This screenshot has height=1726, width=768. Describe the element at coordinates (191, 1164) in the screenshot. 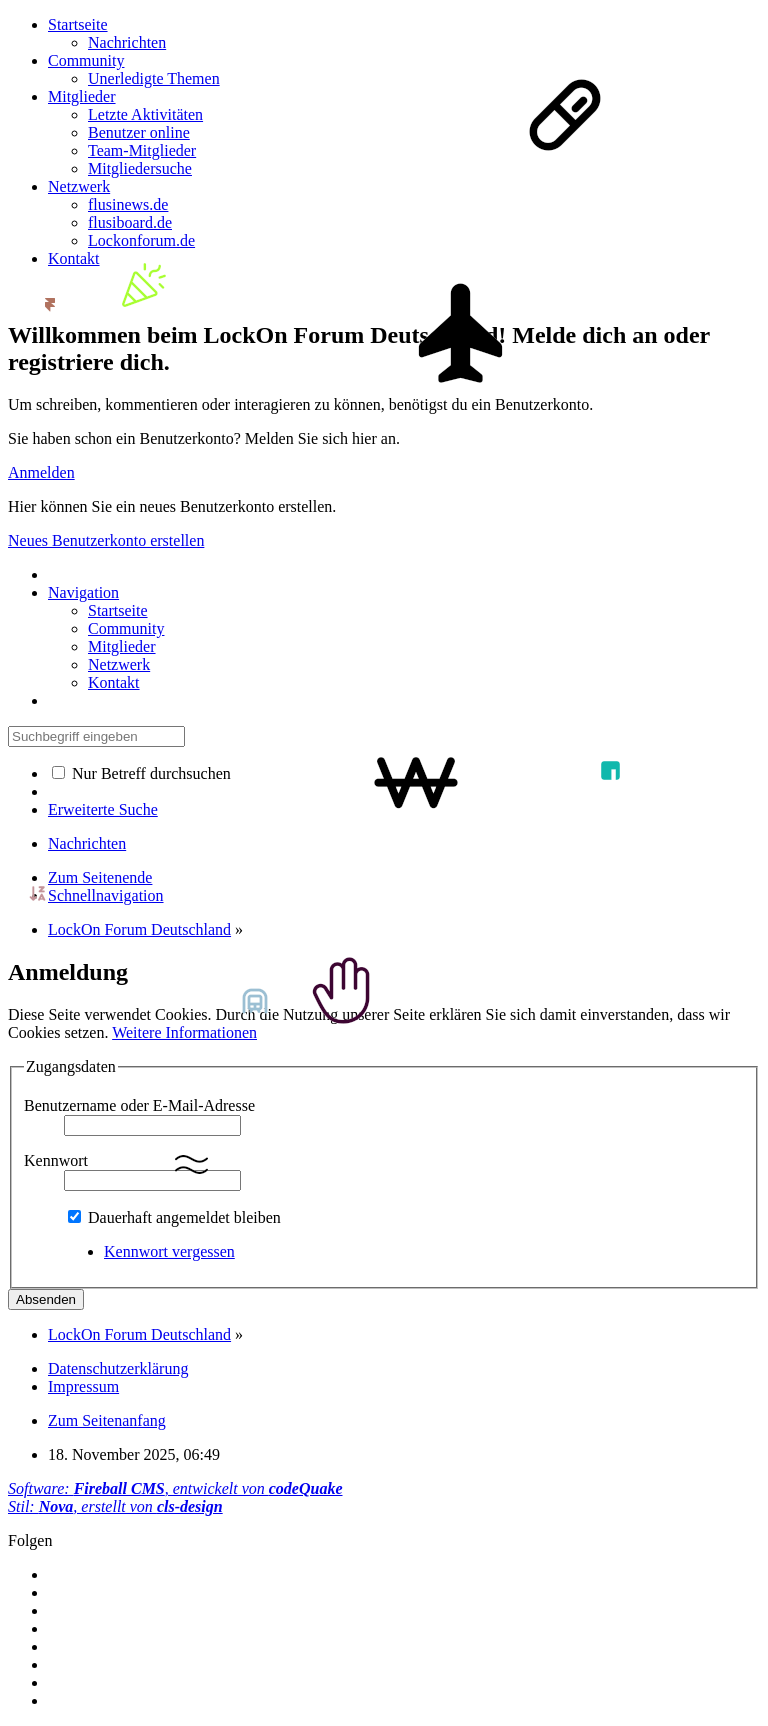

I see `indicates approximate or estimated value` at that location.